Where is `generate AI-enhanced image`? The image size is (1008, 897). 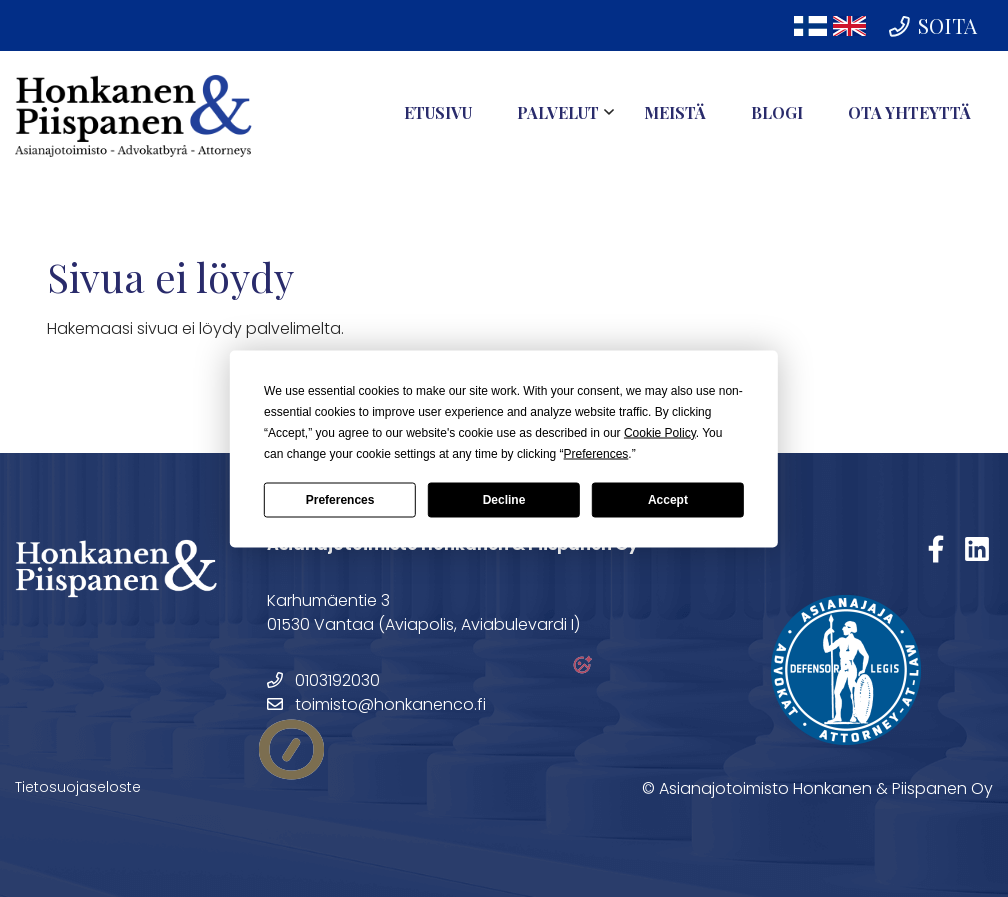 generate AI-enhanced image is located at coordinates (582, 665).